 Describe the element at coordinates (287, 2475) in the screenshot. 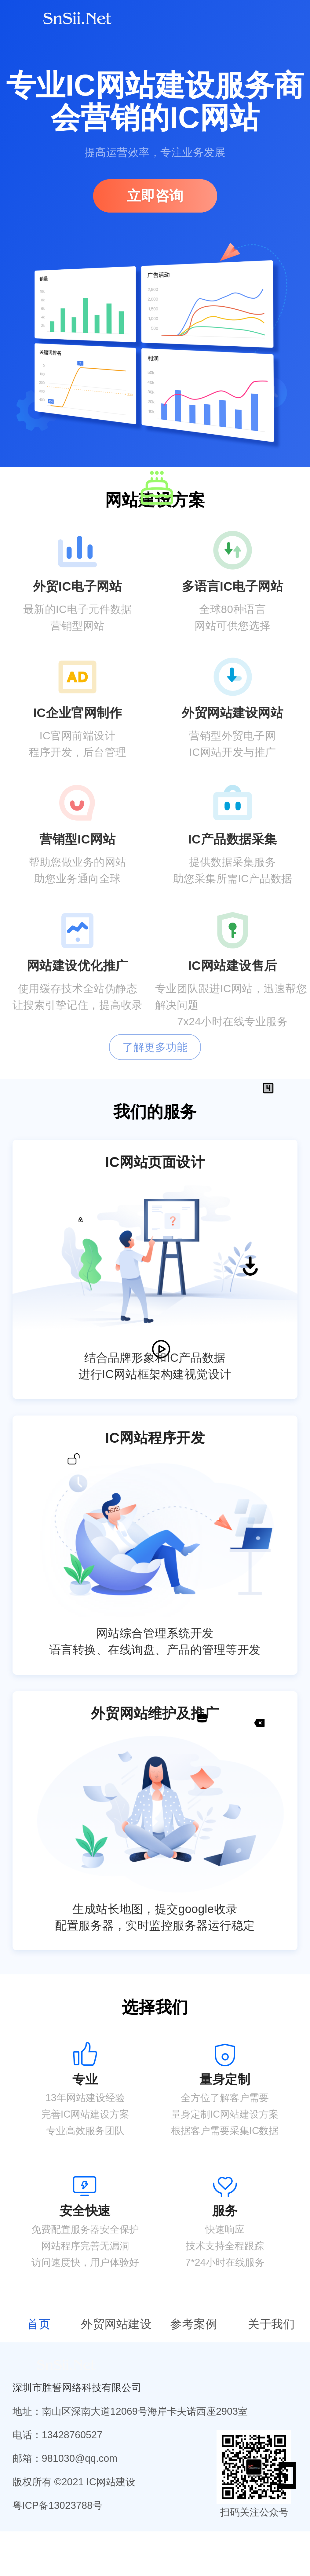

I see `view device information` at that location.